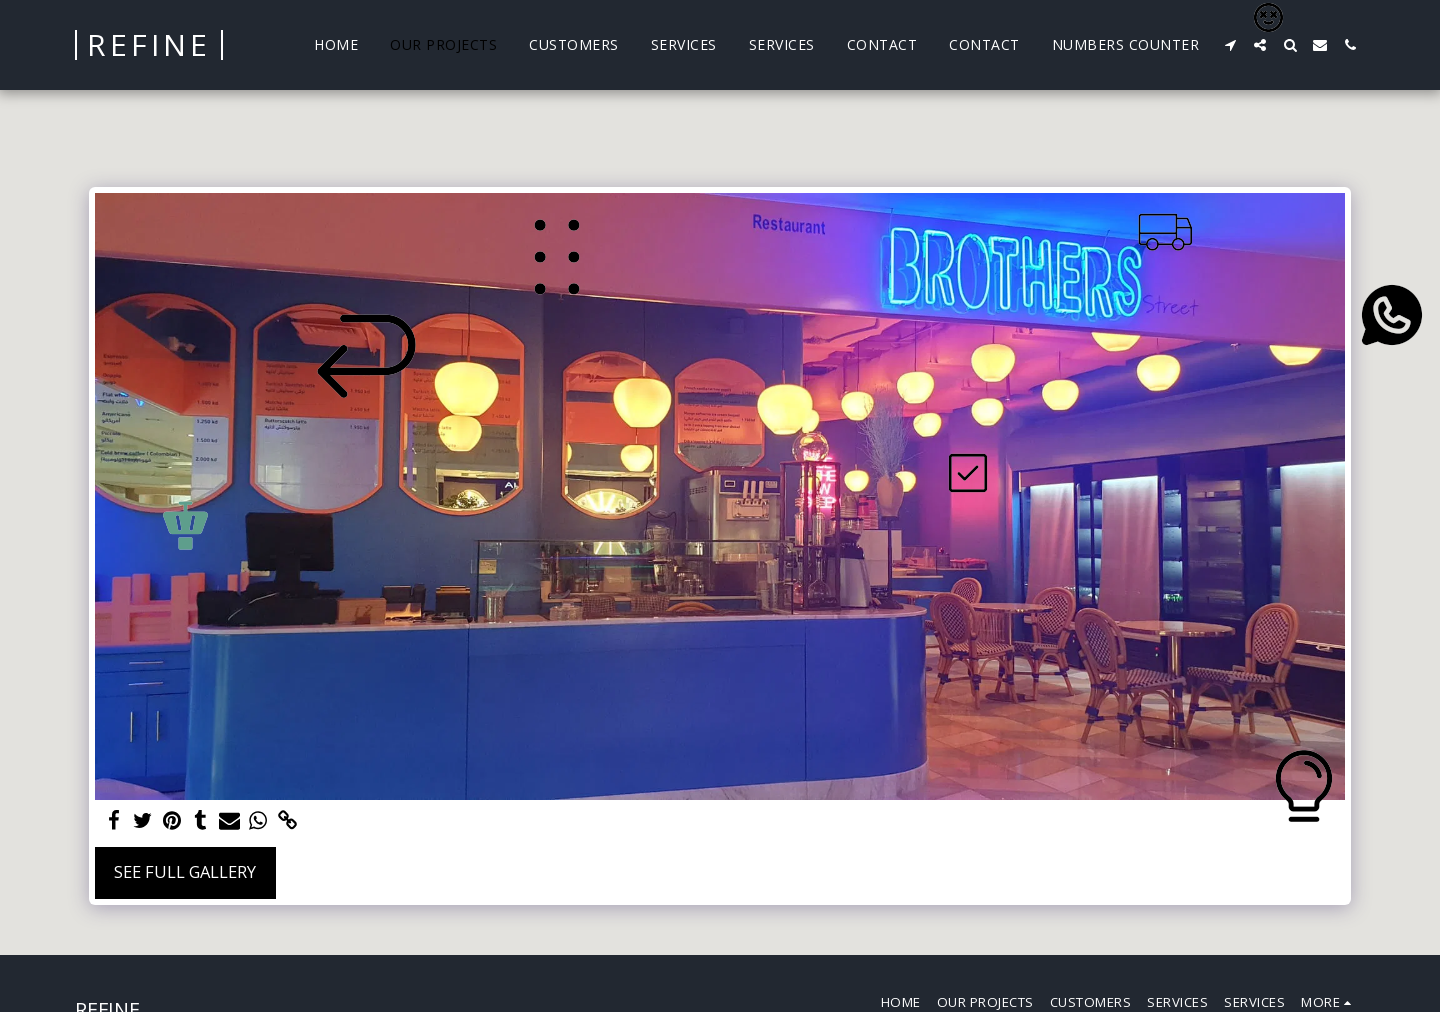 The height and width of the screenshot is (1012, 1440). I want to click on select a silly or goofy mood reaction, so click(1268, 17).